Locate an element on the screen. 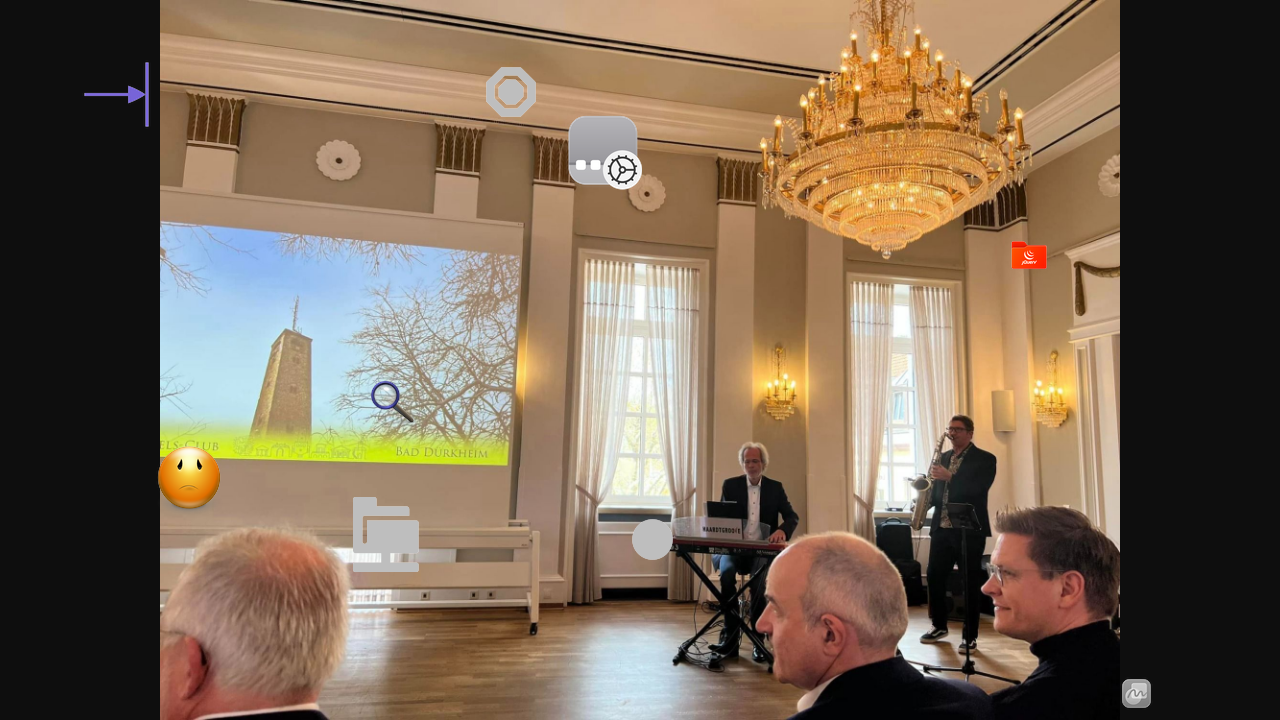  start recording audio or video is located at coordinates (652, 539).